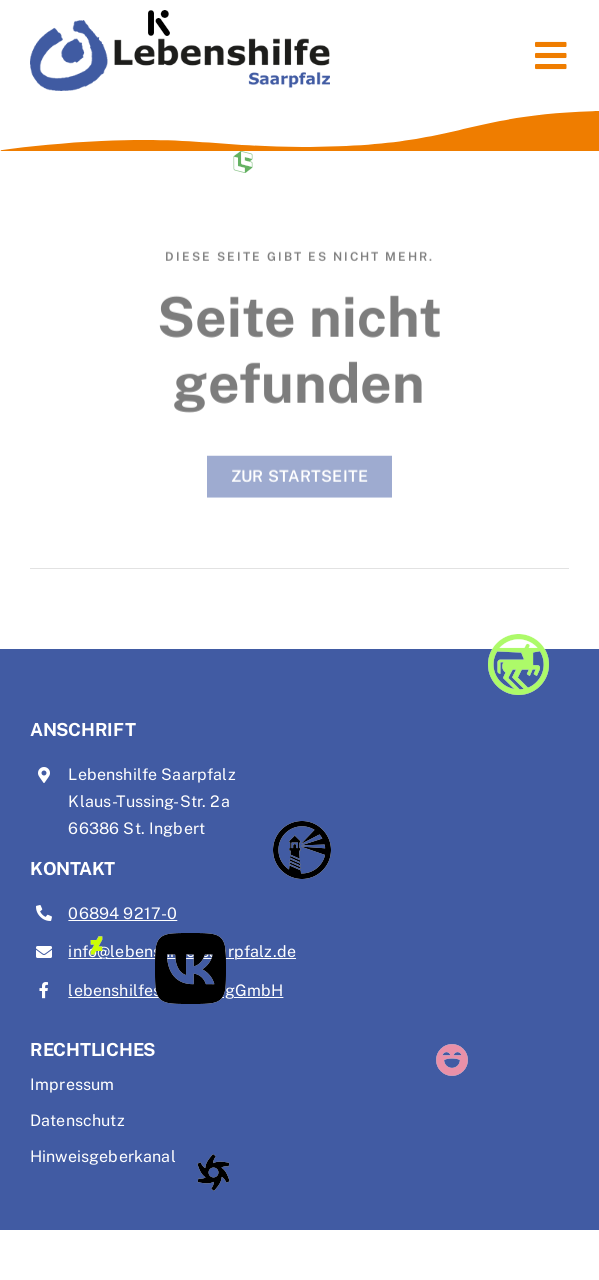 This screenshot has height=1280, width=599. Describe the element at coordinates (302, 850) in the screenshot. I see `harbor container registry logo` at that location.